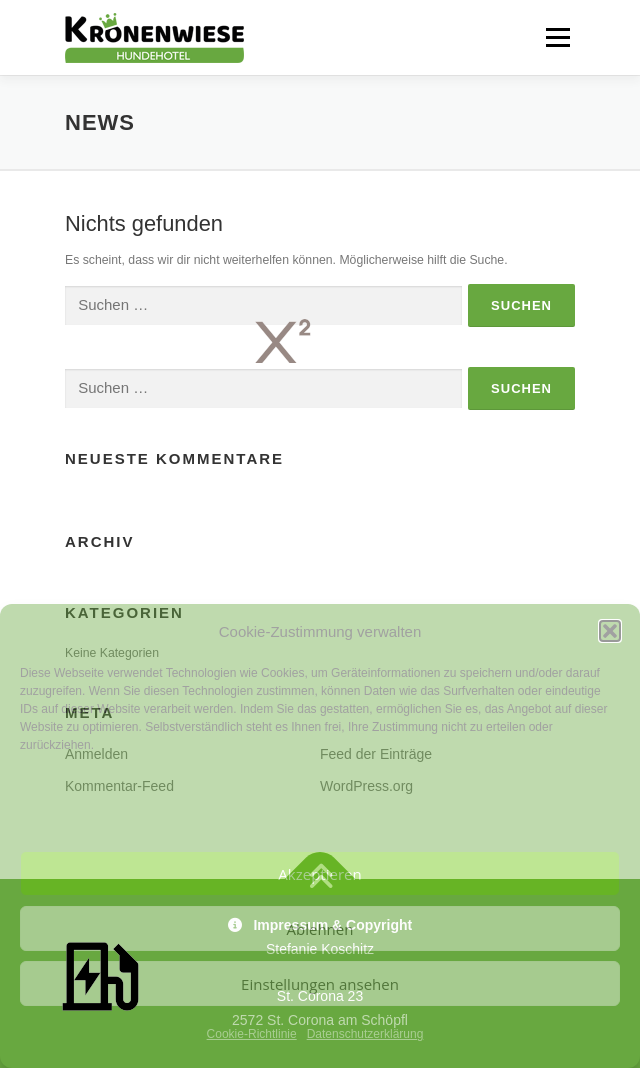  I want to click on find nearby electric vehicle charging stations, so click(100, 976).